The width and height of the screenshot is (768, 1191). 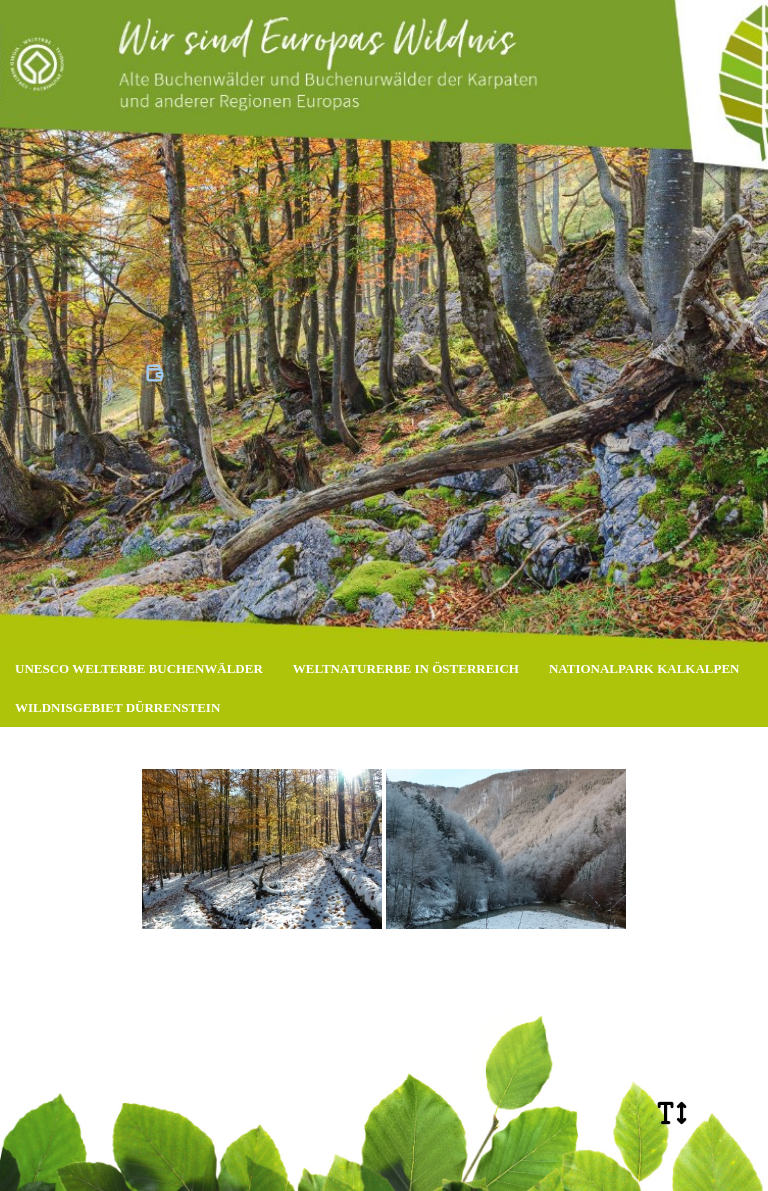 I want to click on adjust text height or line spacing, so click(x=672, y=1113).